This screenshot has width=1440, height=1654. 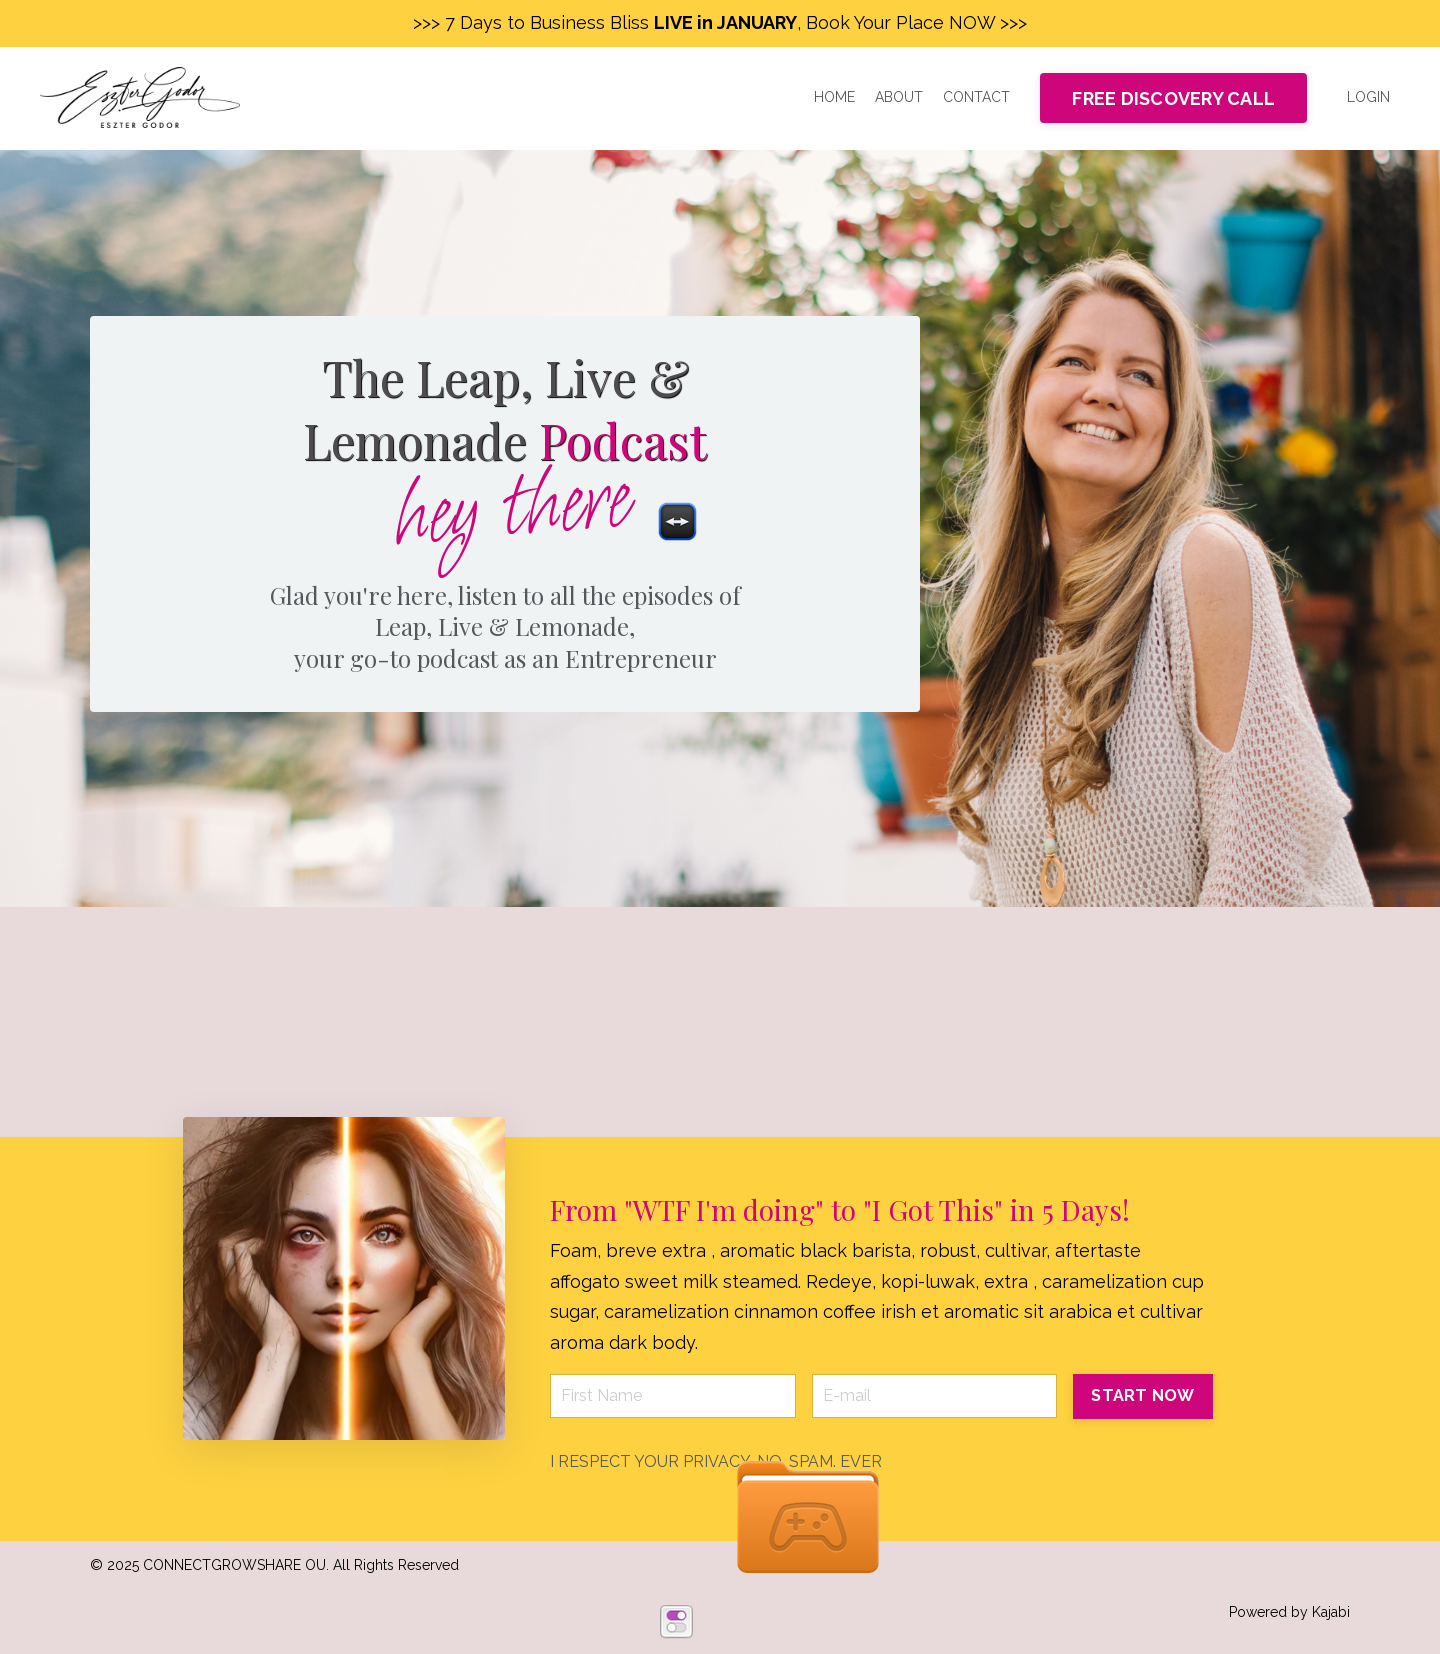 I want to click on open TeamViewer for remote desktop access, so click(x=677, y=521).